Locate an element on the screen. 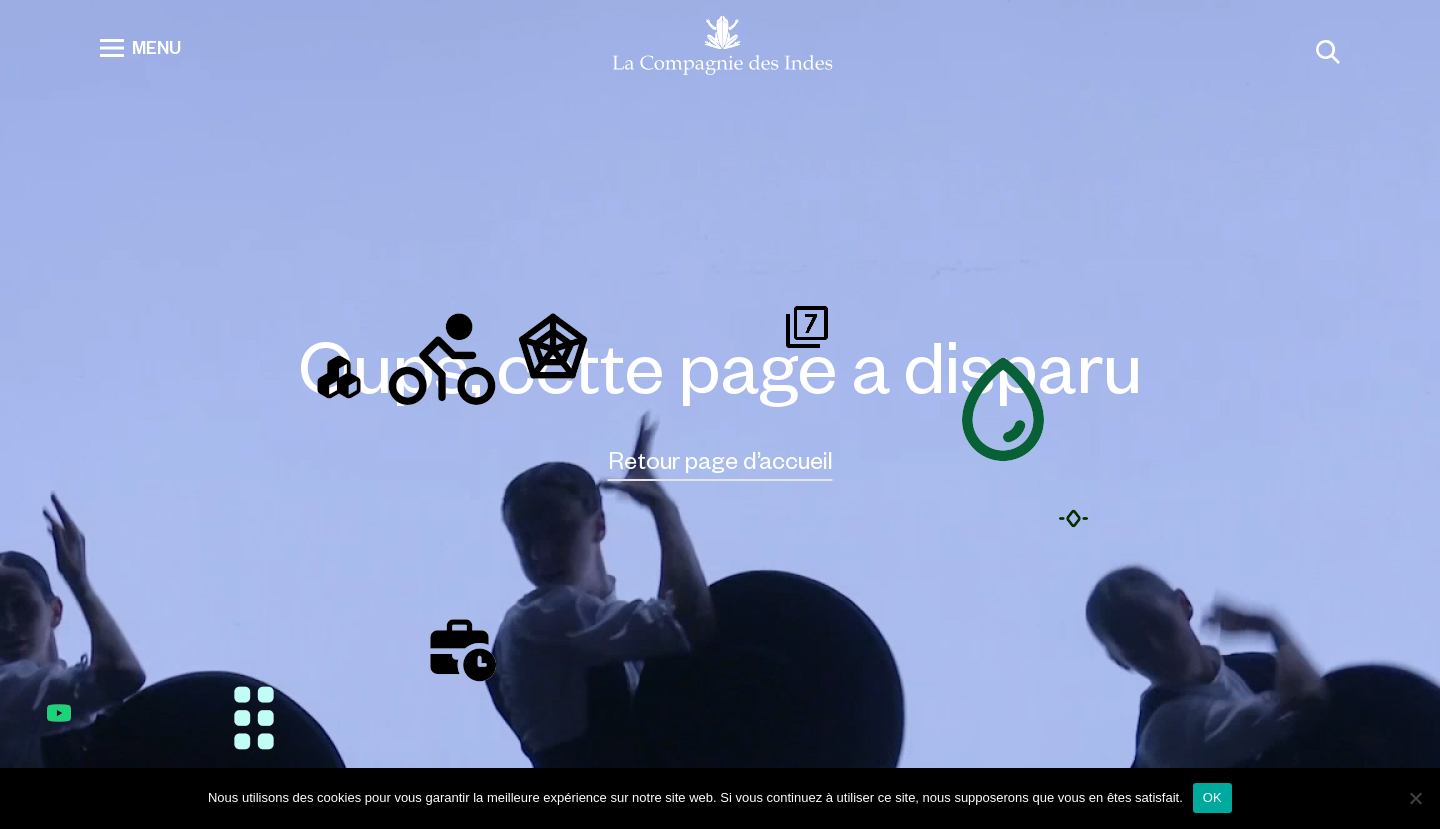  view business hours or schedule is located at coordinates (459, 648).